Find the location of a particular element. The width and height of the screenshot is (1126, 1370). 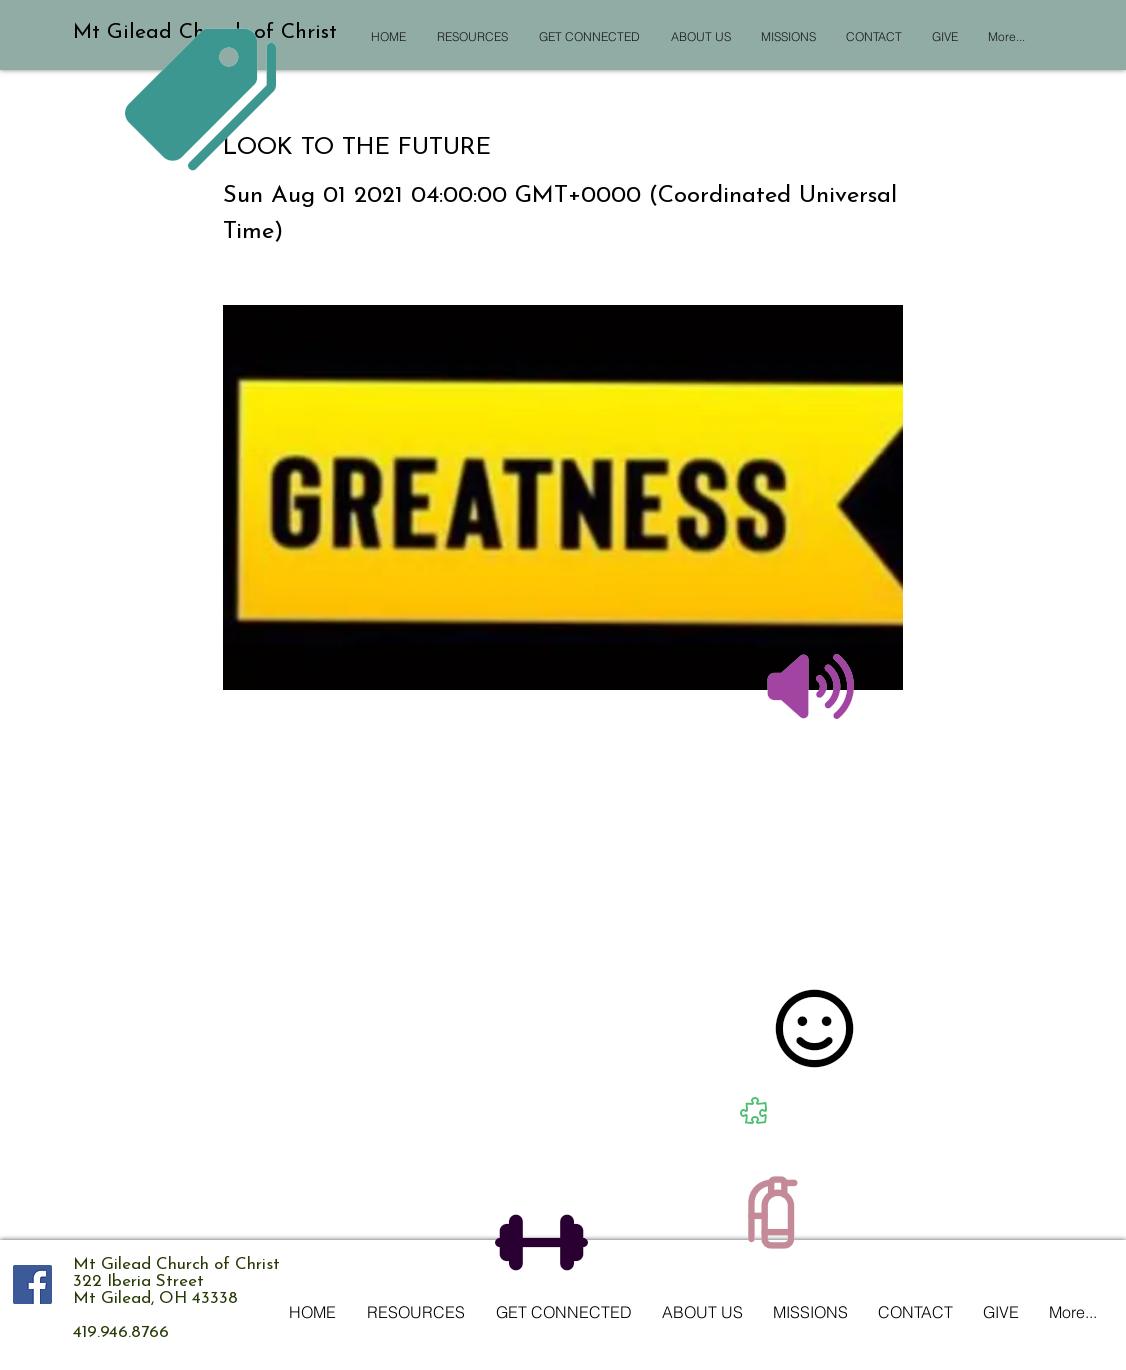

add an emoji or reaction is located at coordinates (814, 1028).